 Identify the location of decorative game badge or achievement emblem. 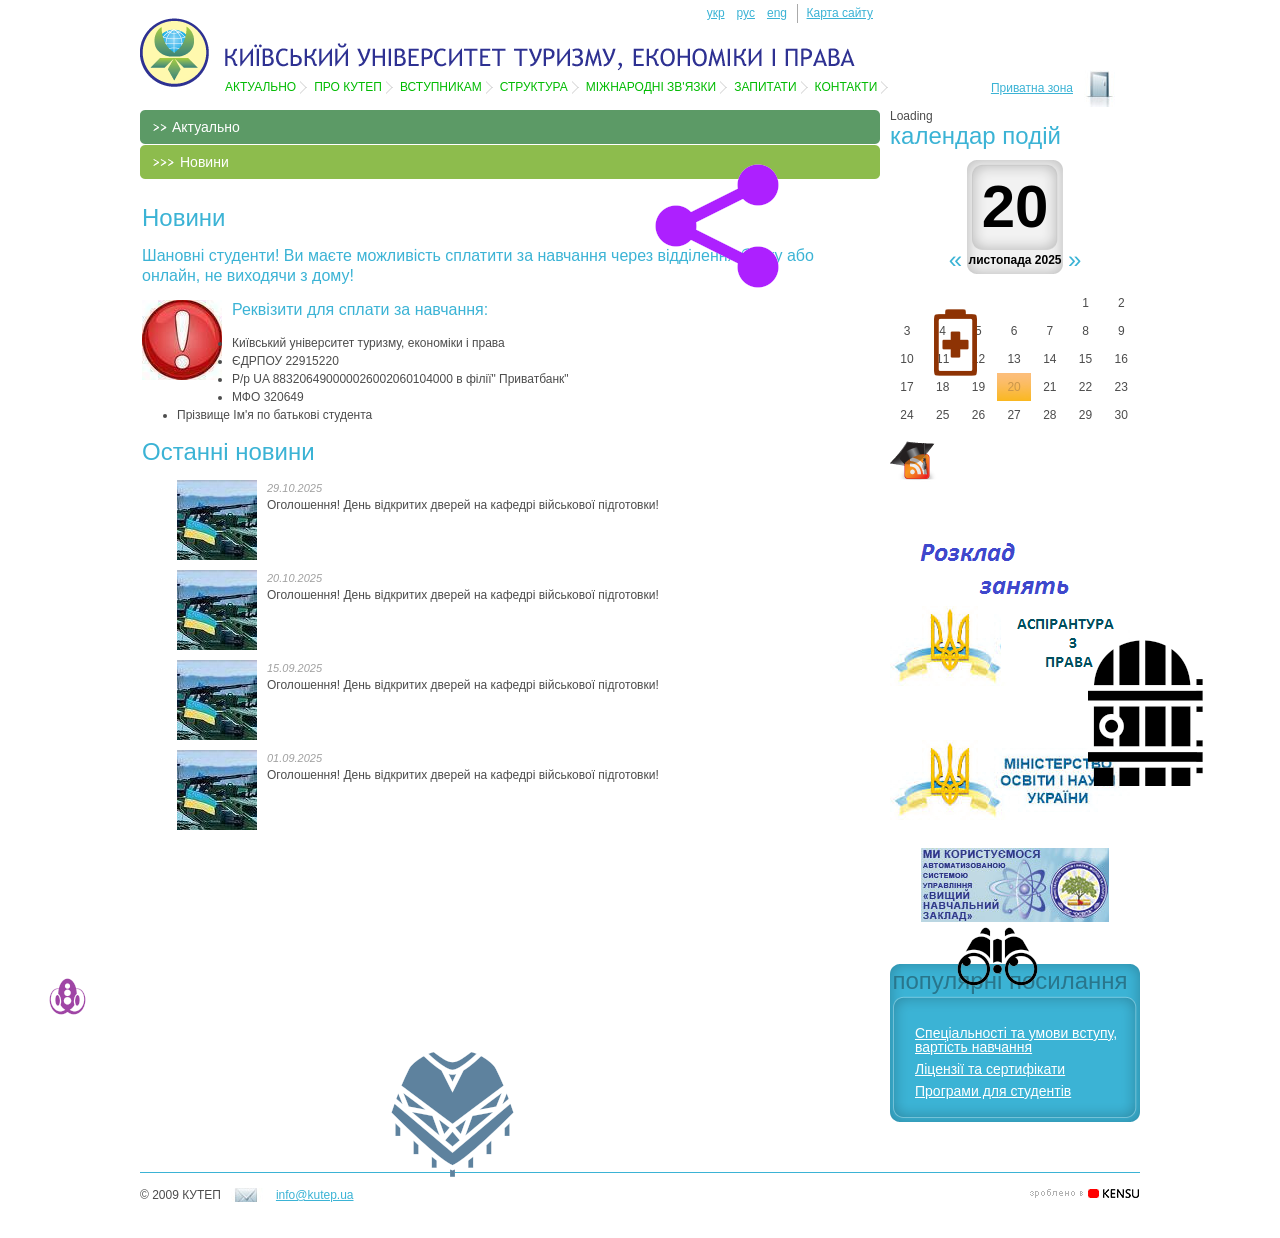
(67, 996).